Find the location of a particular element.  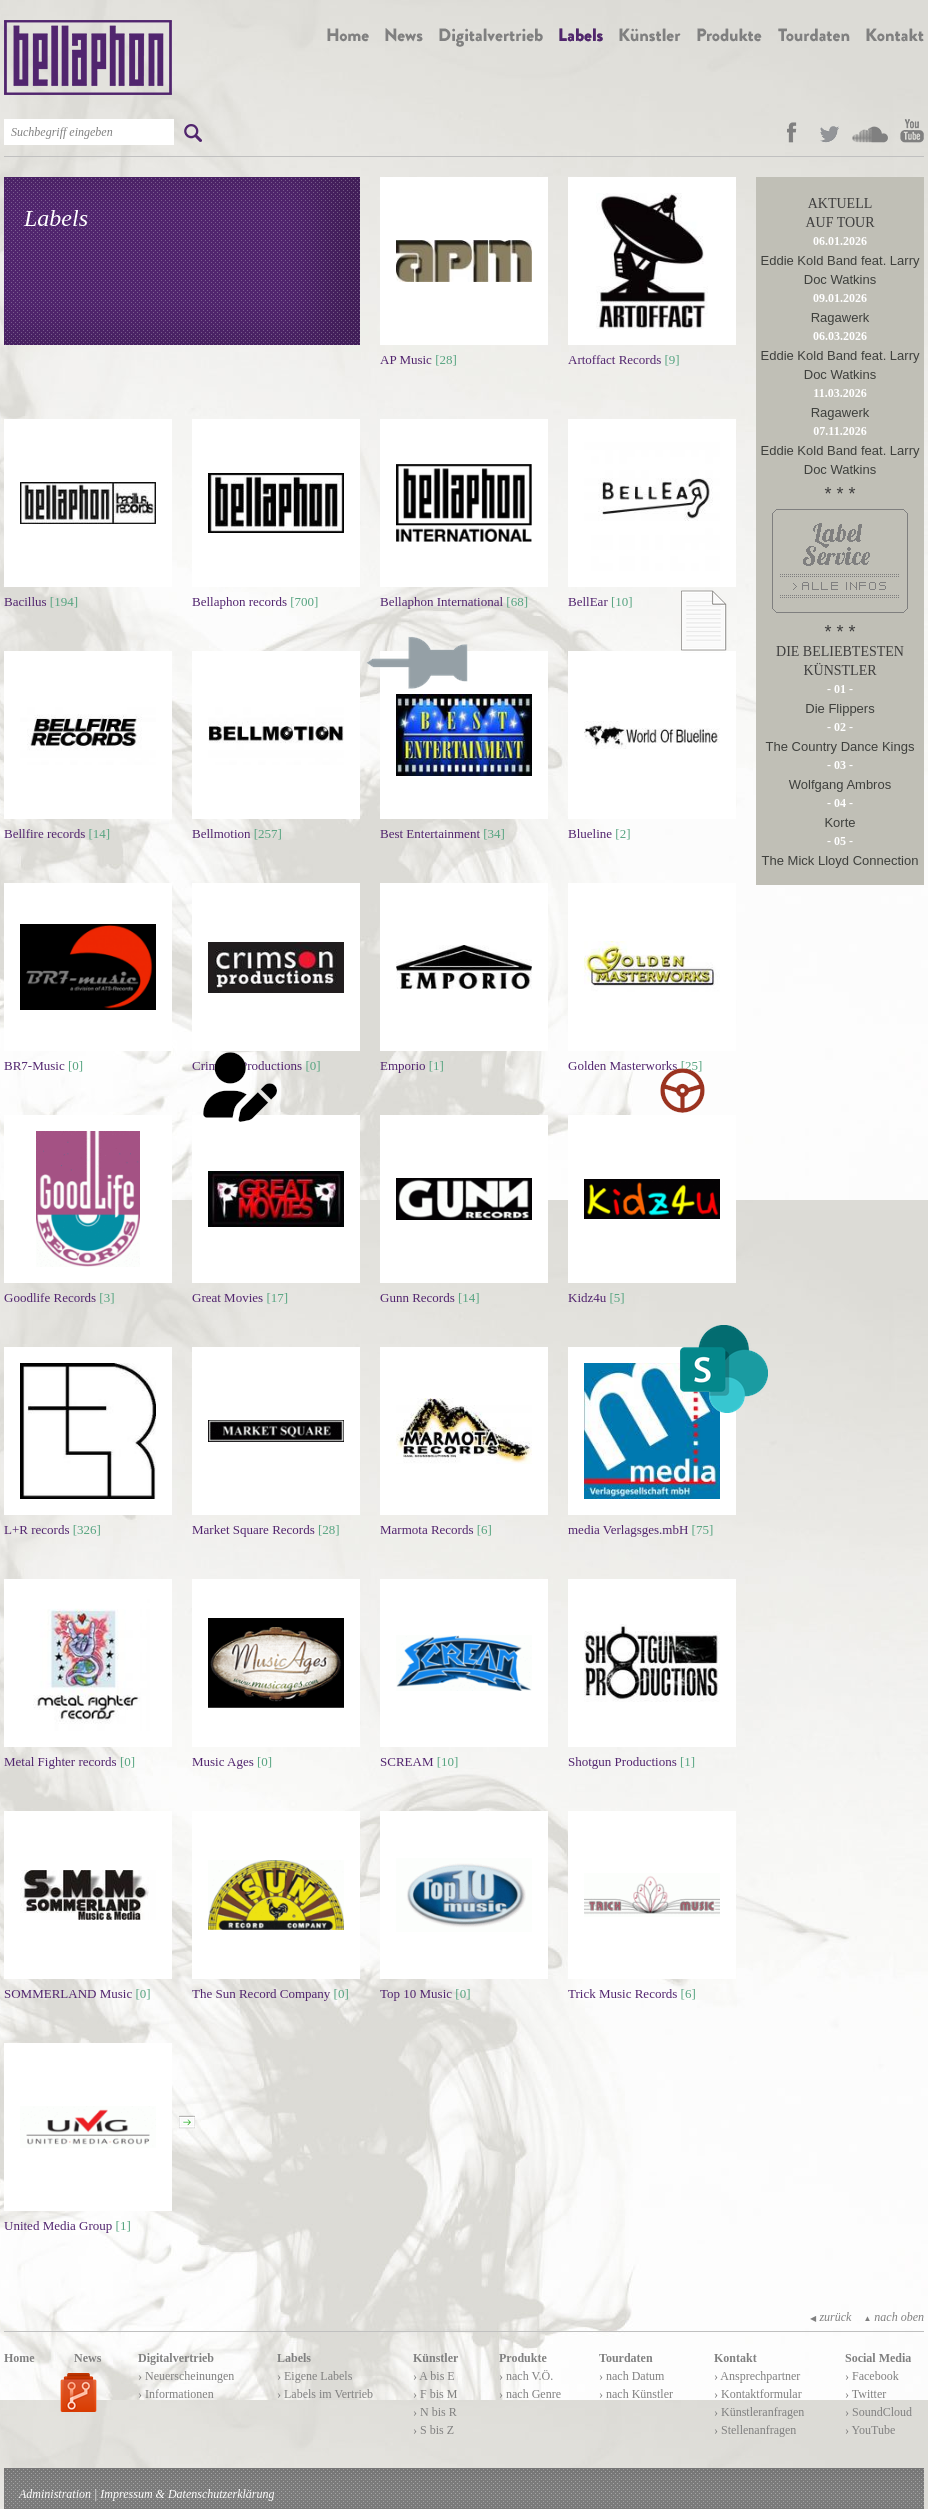

access vehicle or driving controls is located at coordinates (682, 1090).